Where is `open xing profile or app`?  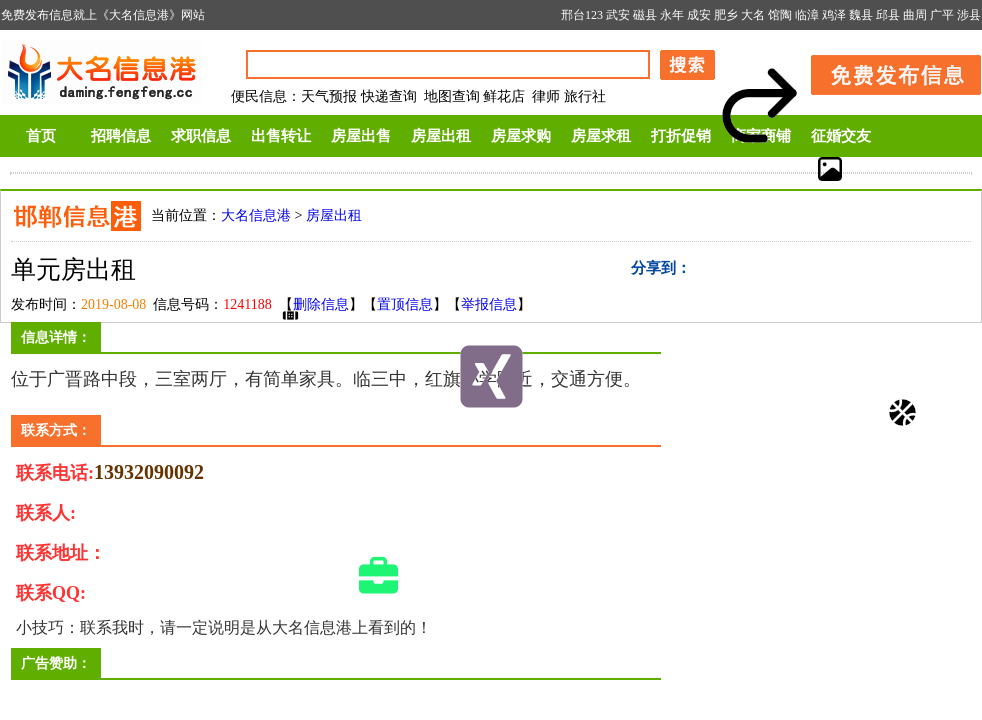 open xing profile or app is located at coordinates (491, 376).